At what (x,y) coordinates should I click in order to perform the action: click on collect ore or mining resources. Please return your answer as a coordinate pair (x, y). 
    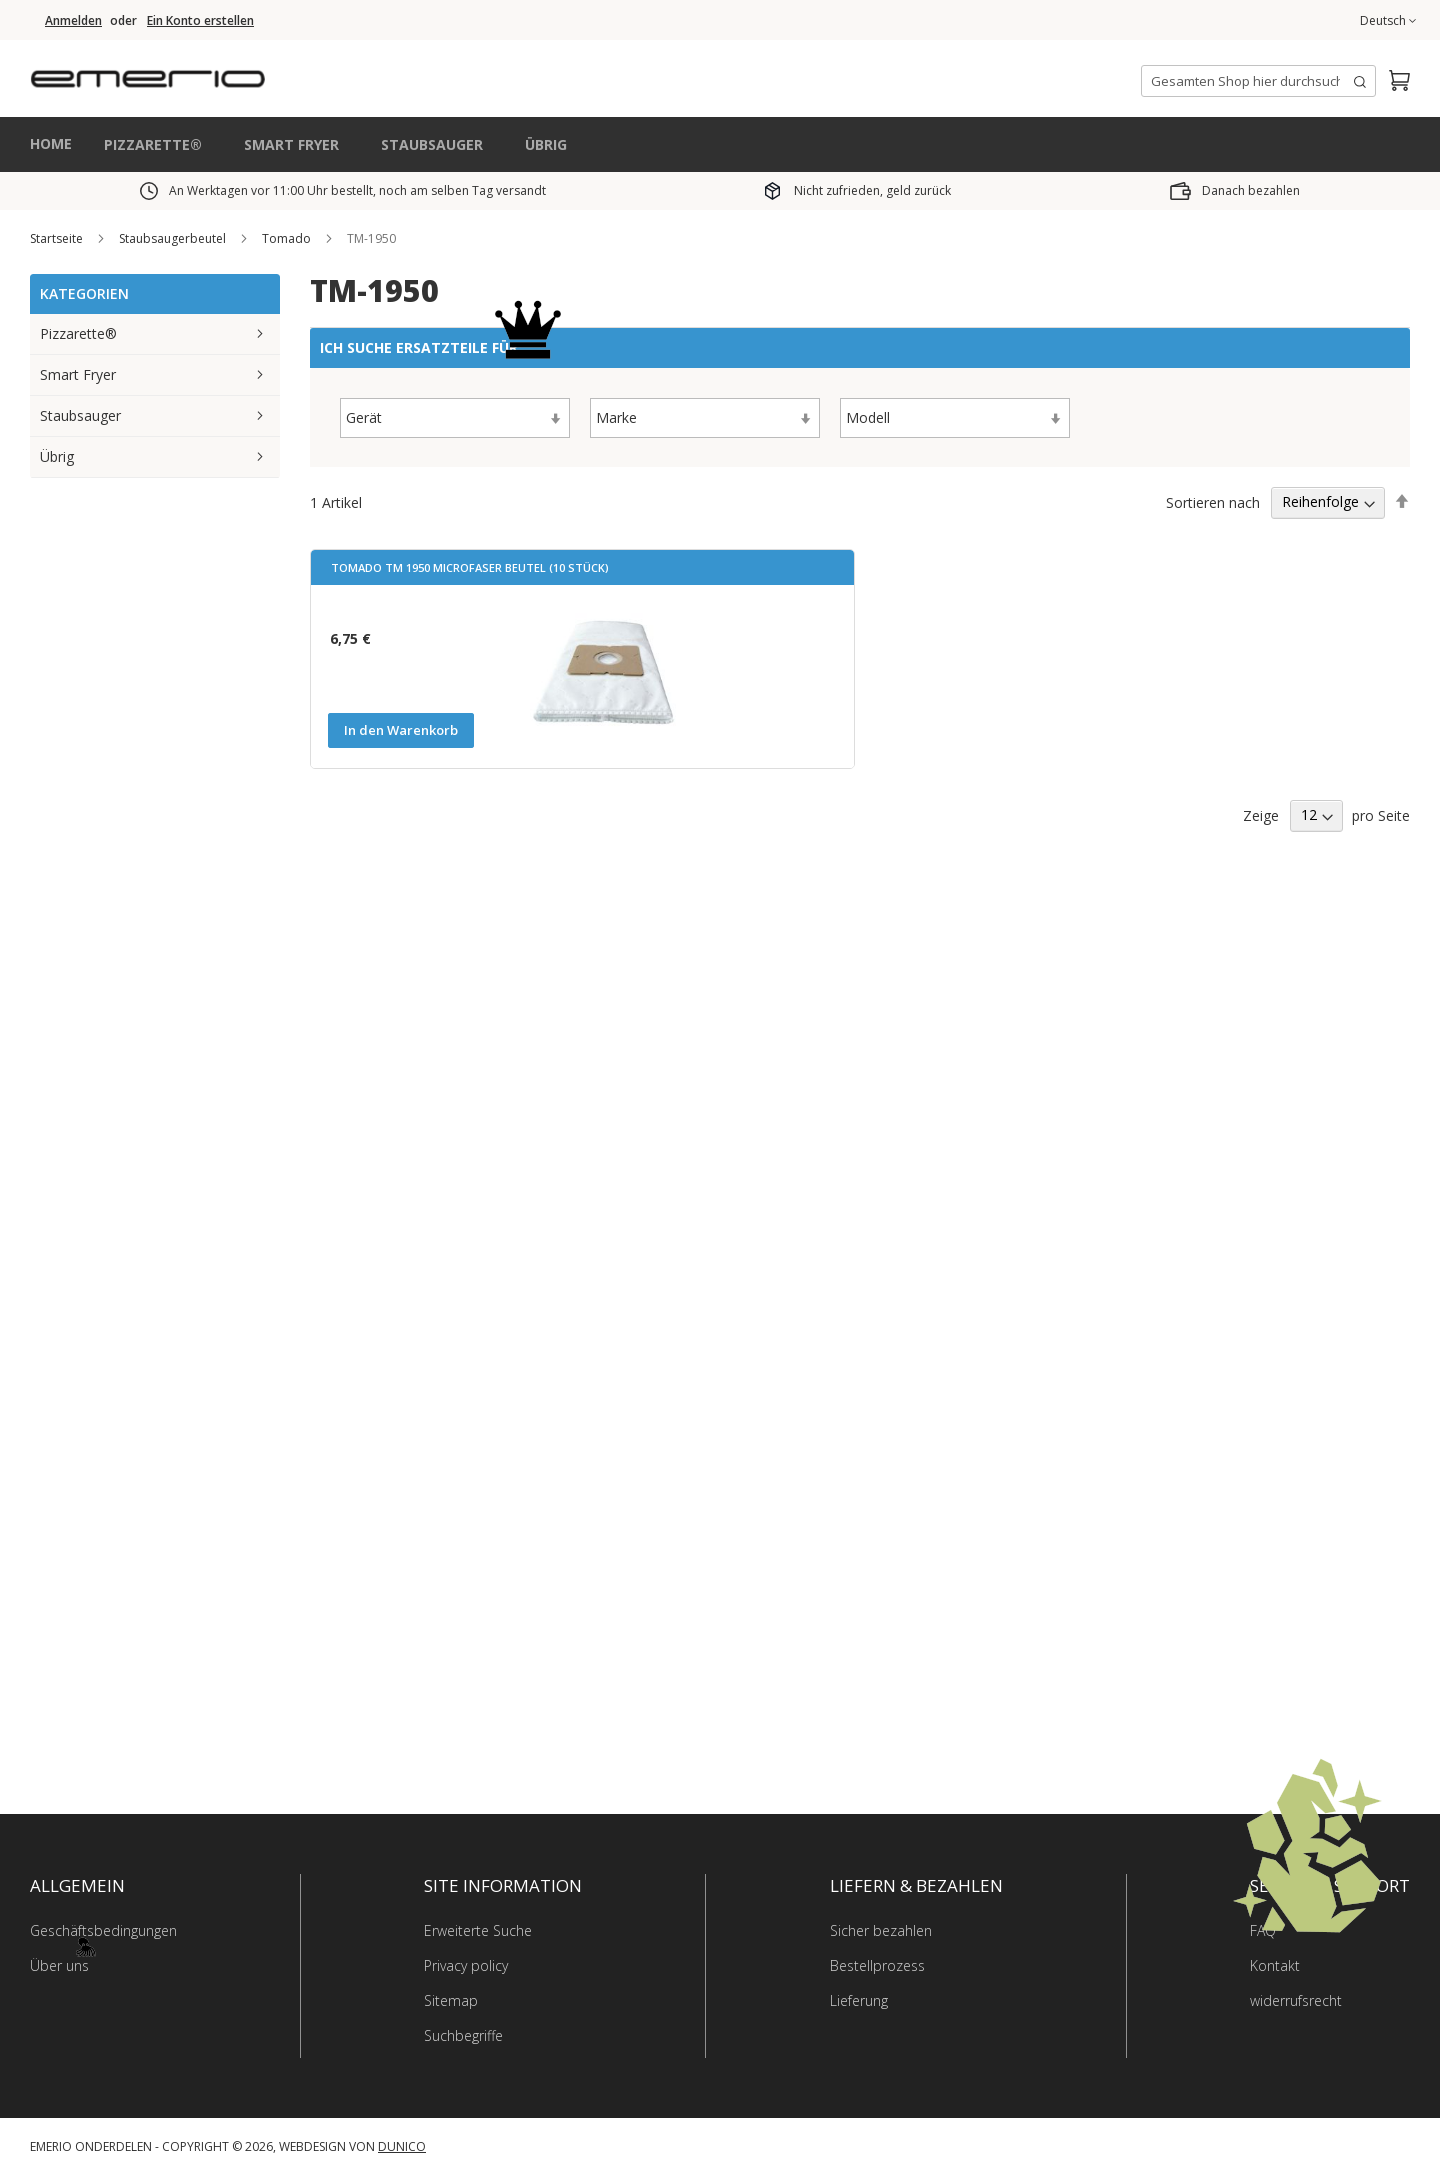
    Looking at the image, I should click on (1307, 1845).